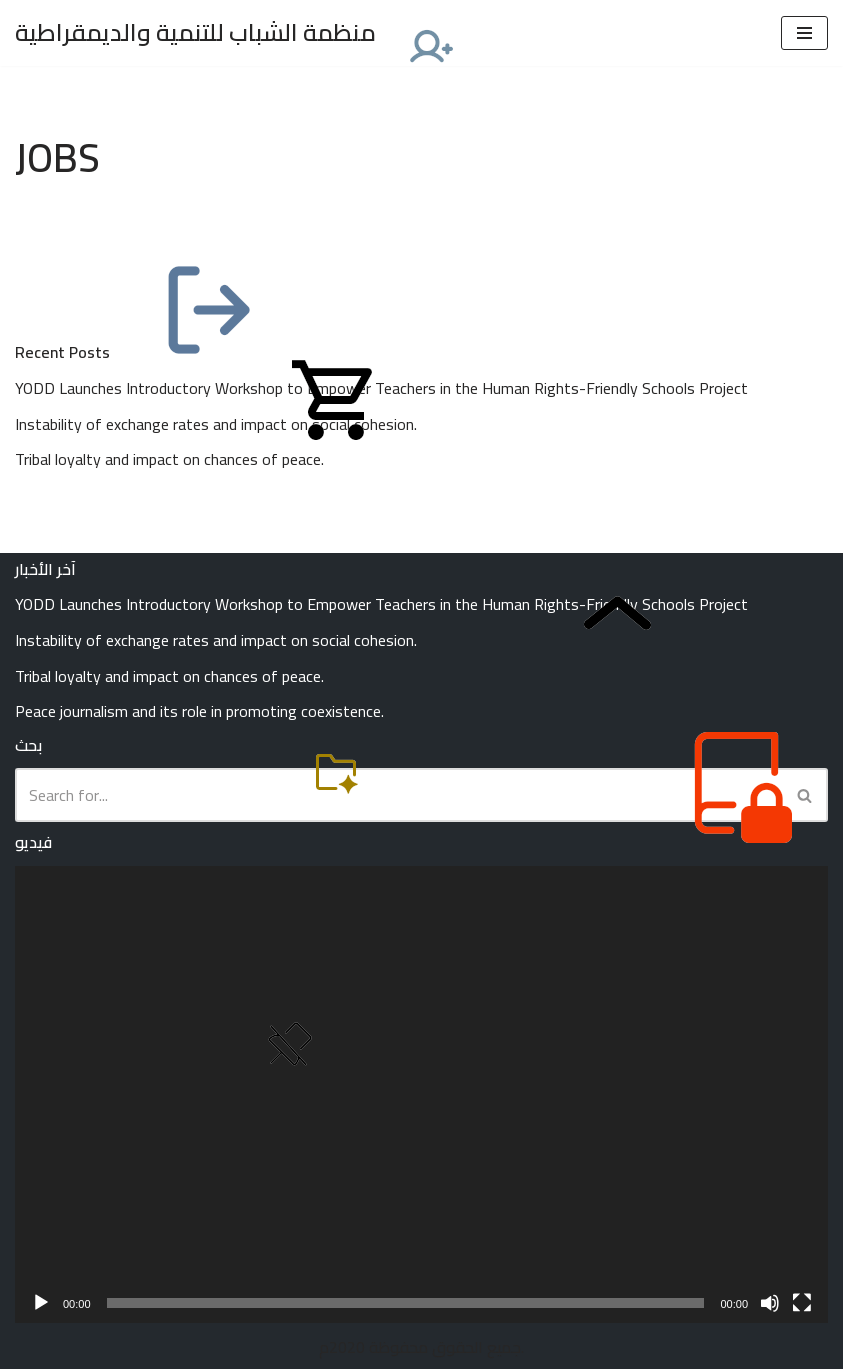 The height and width of the screenshot is (1369, 843). Describe the element at coordinates (336, 772) in the screenshot. I see `create a new space or workspace` at that location.